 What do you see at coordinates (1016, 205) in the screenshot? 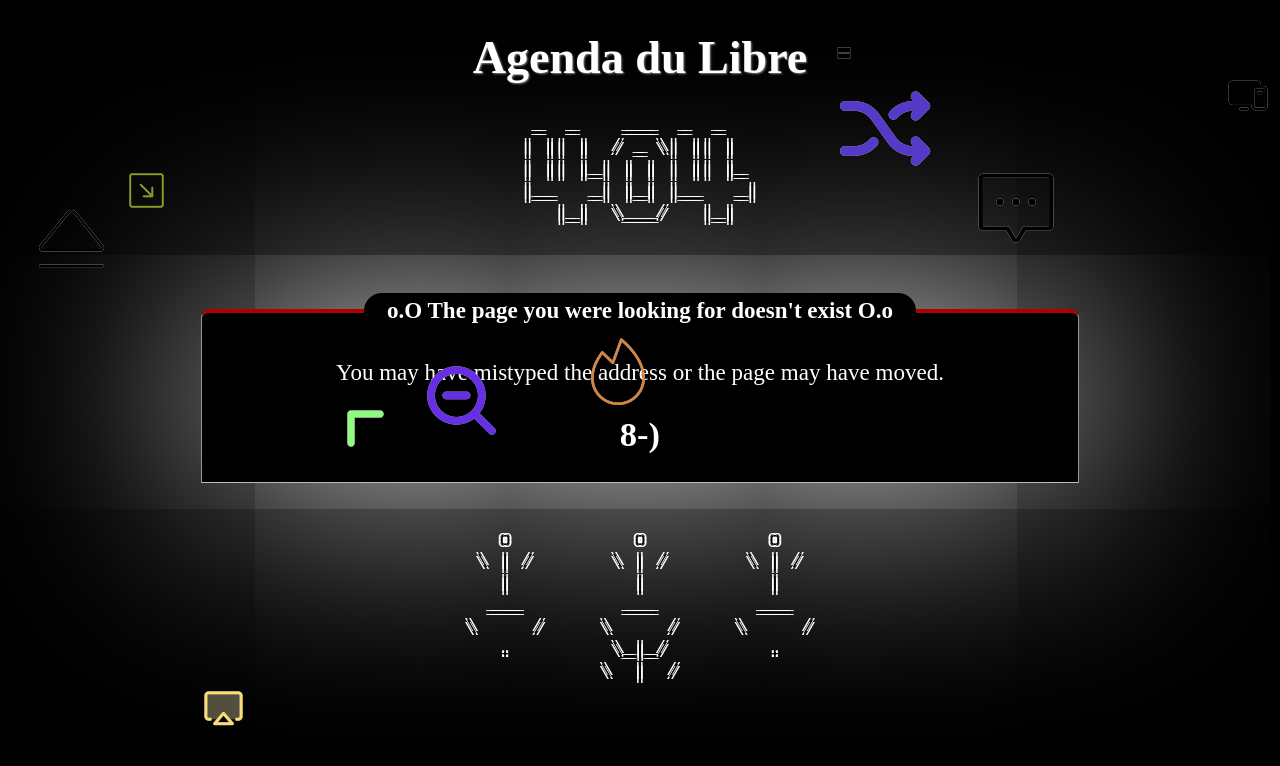
I see `open chat or messaging` at bounding box center [1016, 205].